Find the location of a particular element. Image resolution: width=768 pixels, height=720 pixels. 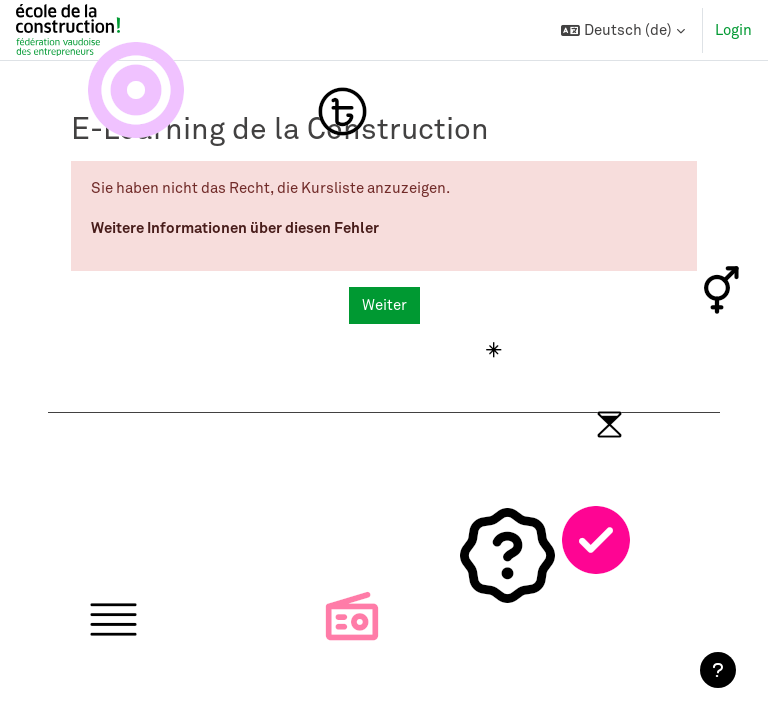

view amount in bangladeshi taka is located at coordinates (342, 111).